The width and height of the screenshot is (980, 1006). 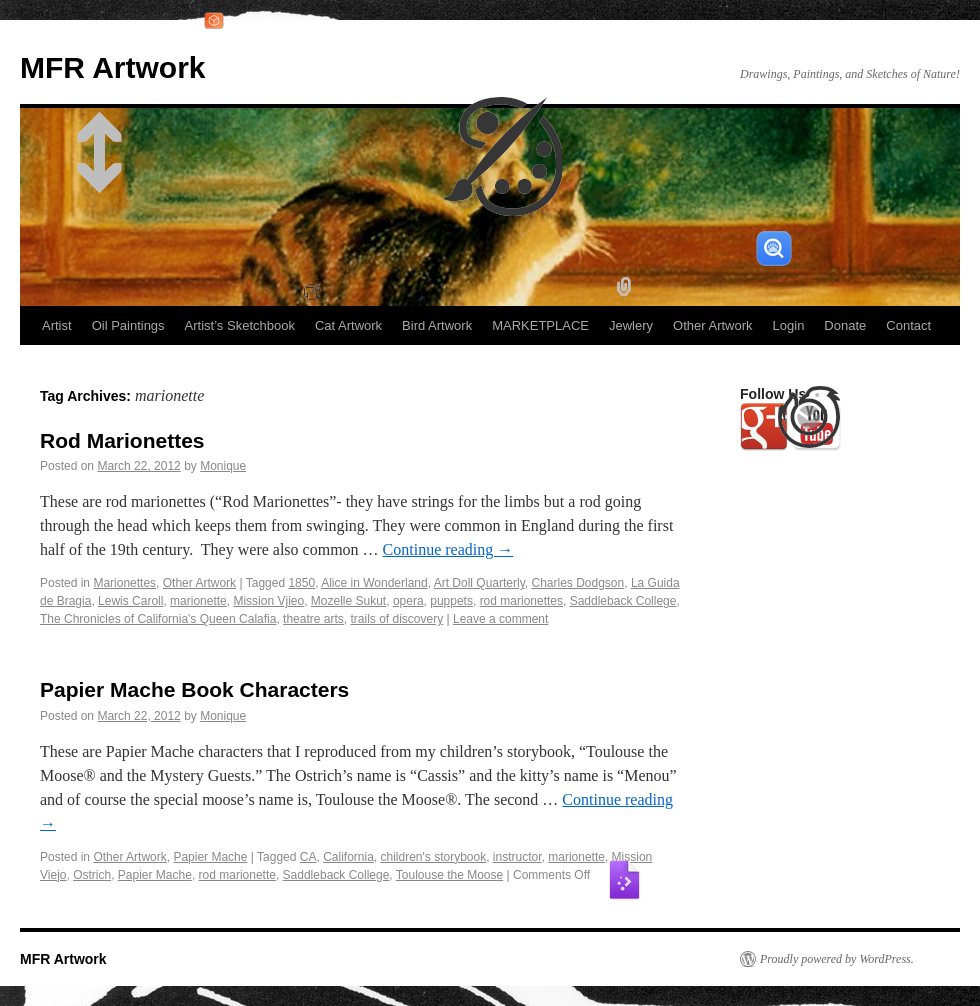 What do you see at coordinates (502, 156) in the screenshot?
I see `open graphics or drawing applications` at bounding box center [502, 156].